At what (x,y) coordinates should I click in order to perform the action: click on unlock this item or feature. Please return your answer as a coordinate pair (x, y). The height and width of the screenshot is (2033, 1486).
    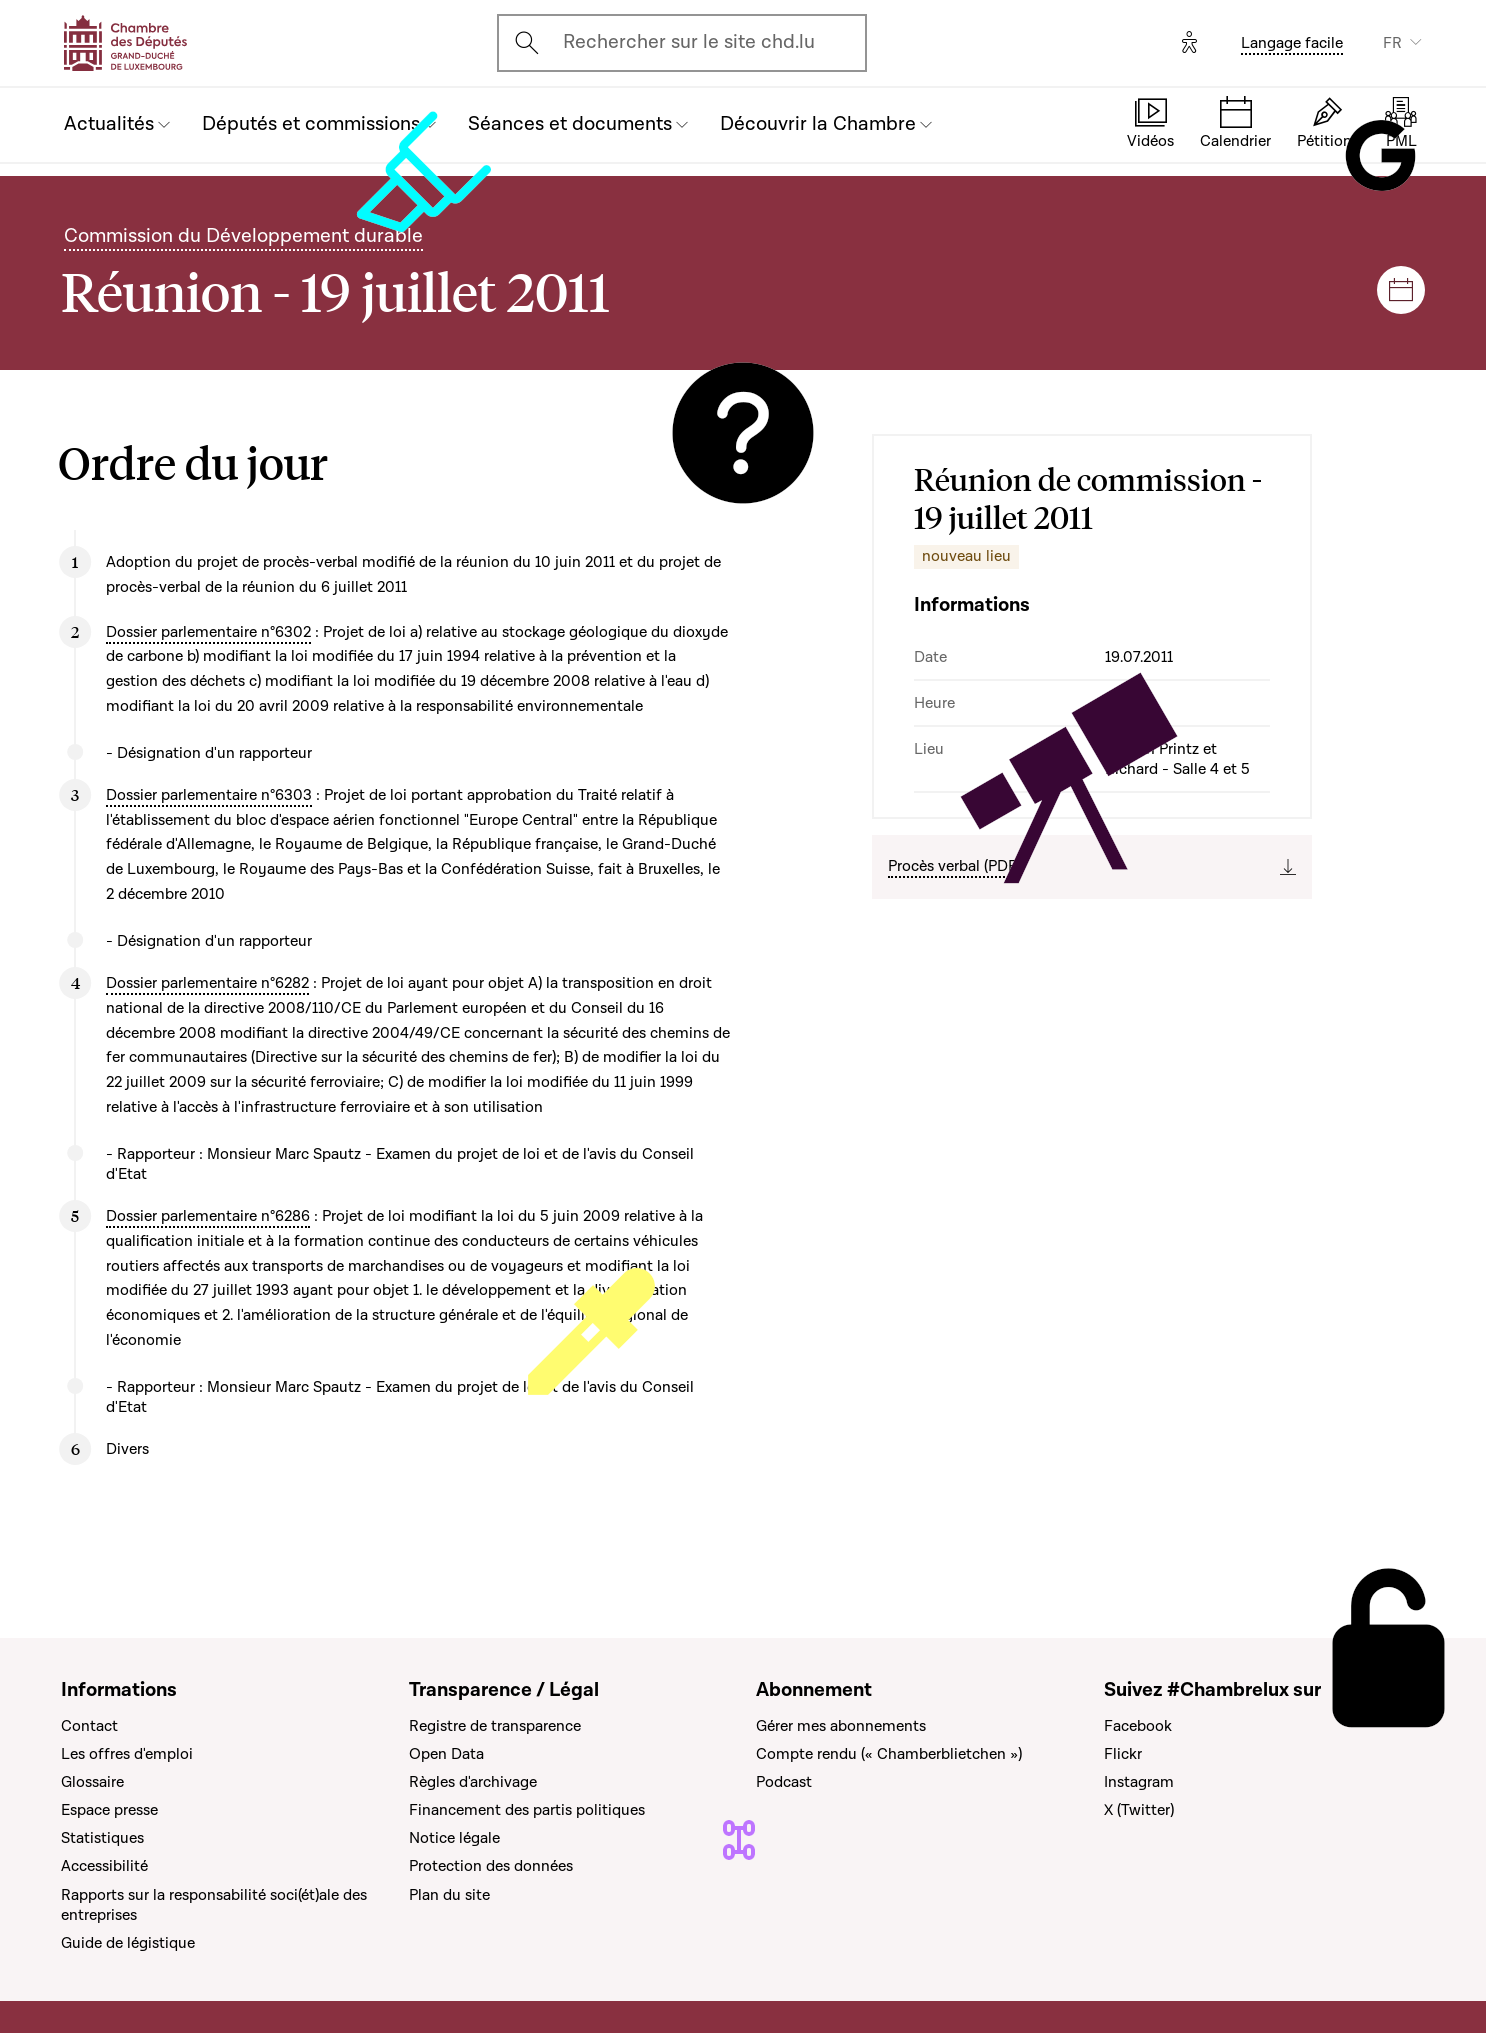
    Looking at the image, I should click on (1388, 1652).